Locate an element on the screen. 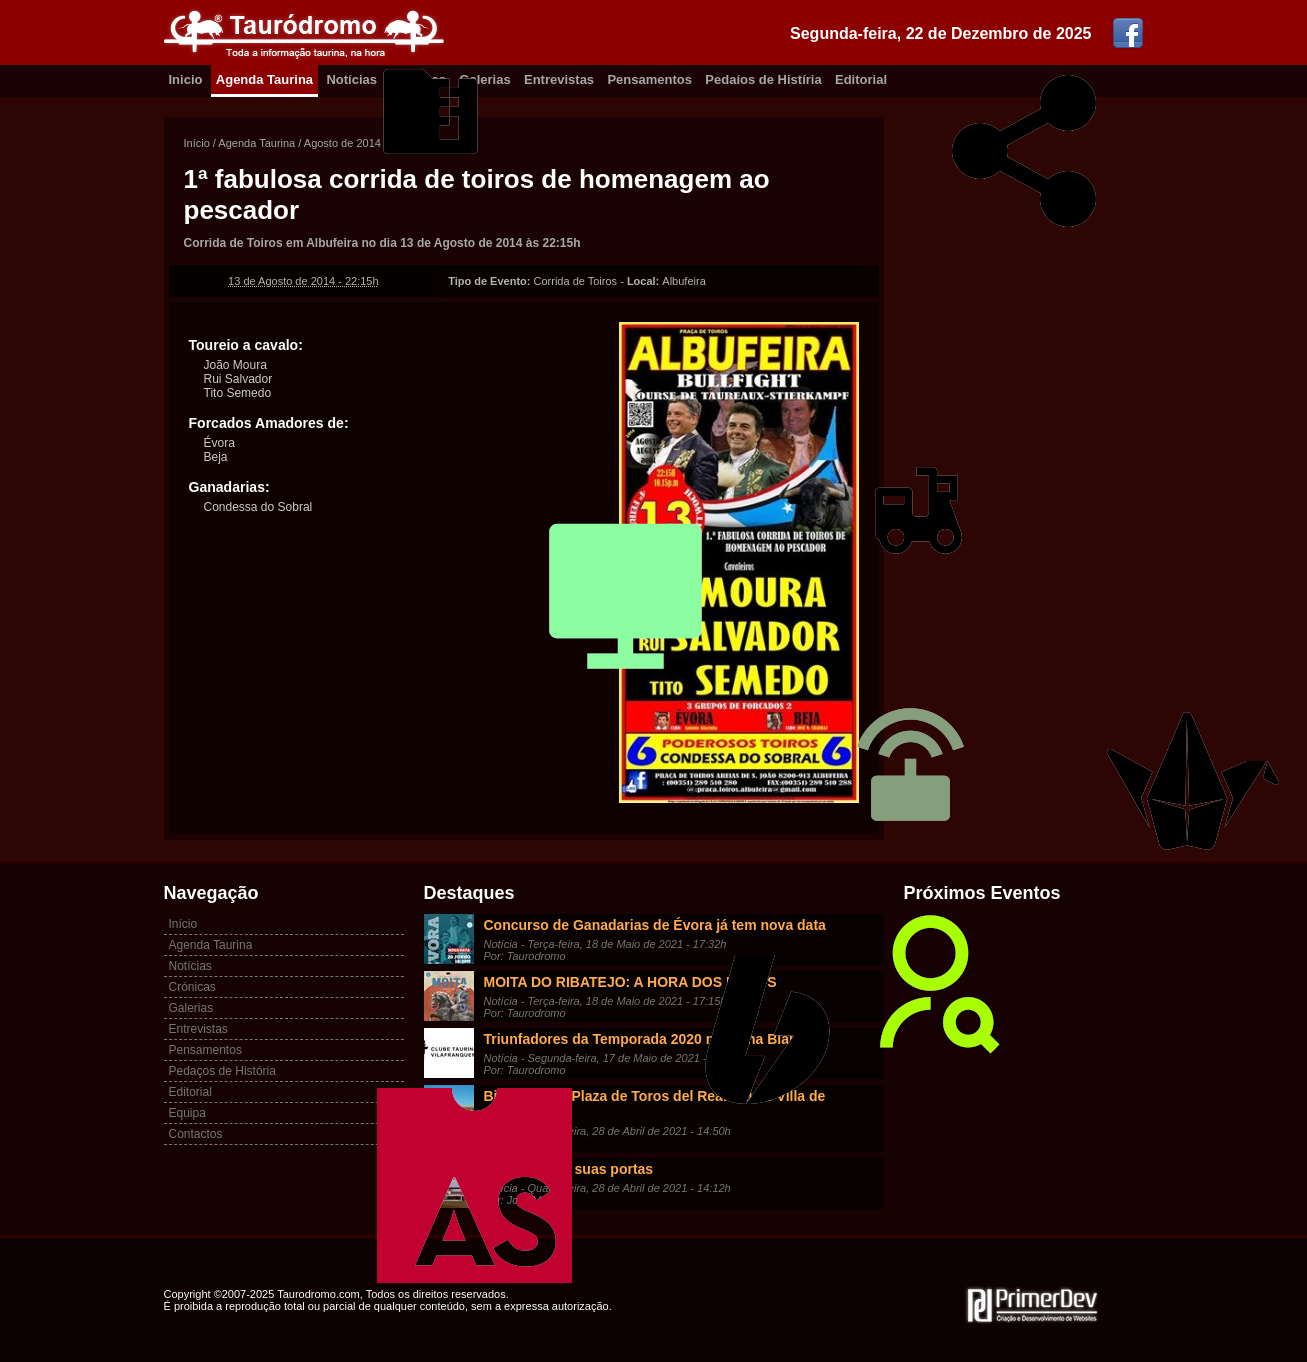 The height and width of the screenshot is (1362, 1307). AssemblyScript programming language logo is located at coordinates (474, 1185).